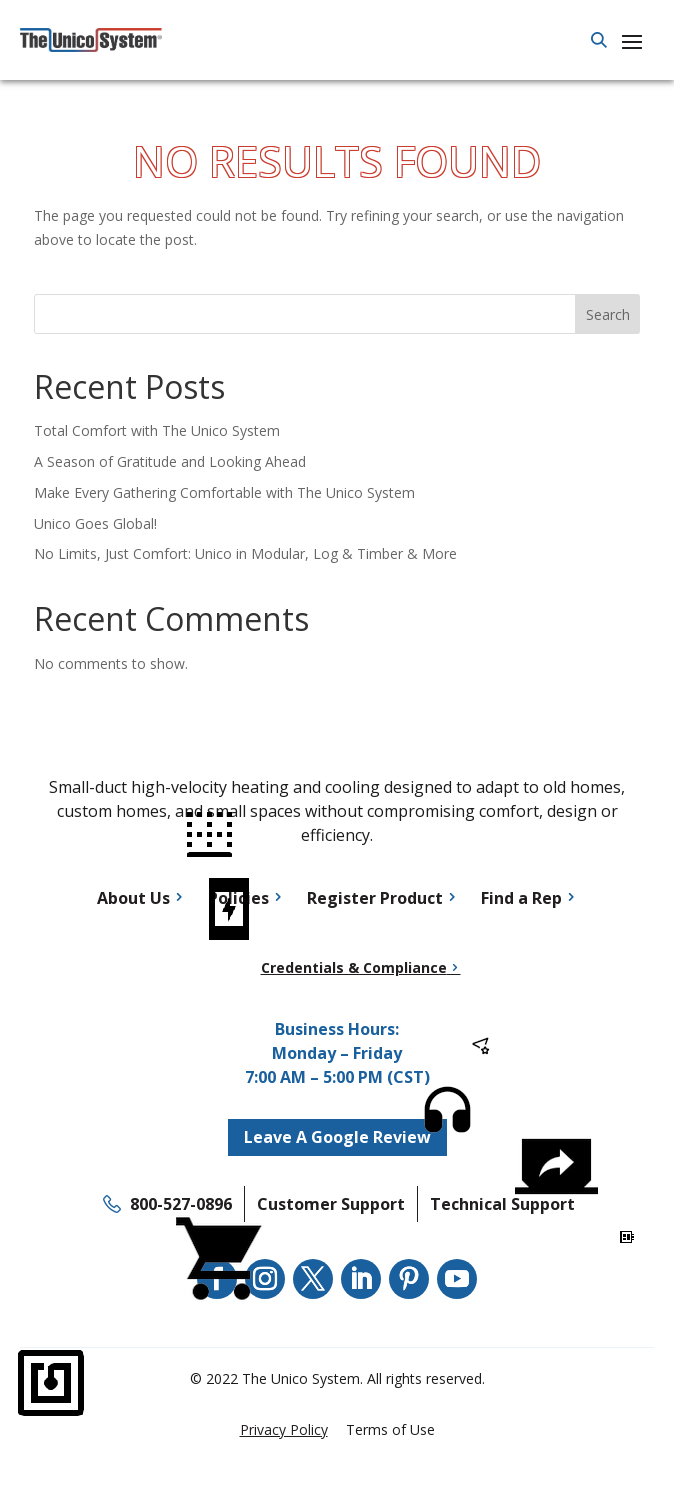  What do you see at coordinates (229, 909) in the screenshot?
I see `find nearby electric vehicle charging stations` at bounding box center [229, 909].